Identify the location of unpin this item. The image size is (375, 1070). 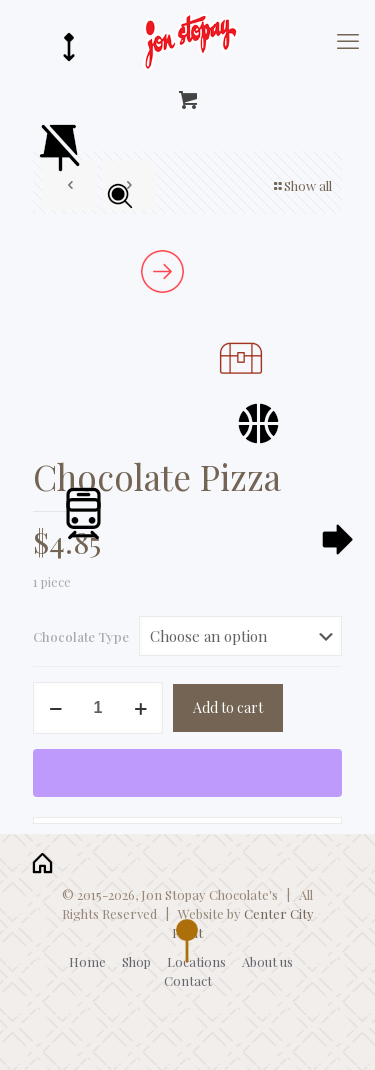
(60, 145).